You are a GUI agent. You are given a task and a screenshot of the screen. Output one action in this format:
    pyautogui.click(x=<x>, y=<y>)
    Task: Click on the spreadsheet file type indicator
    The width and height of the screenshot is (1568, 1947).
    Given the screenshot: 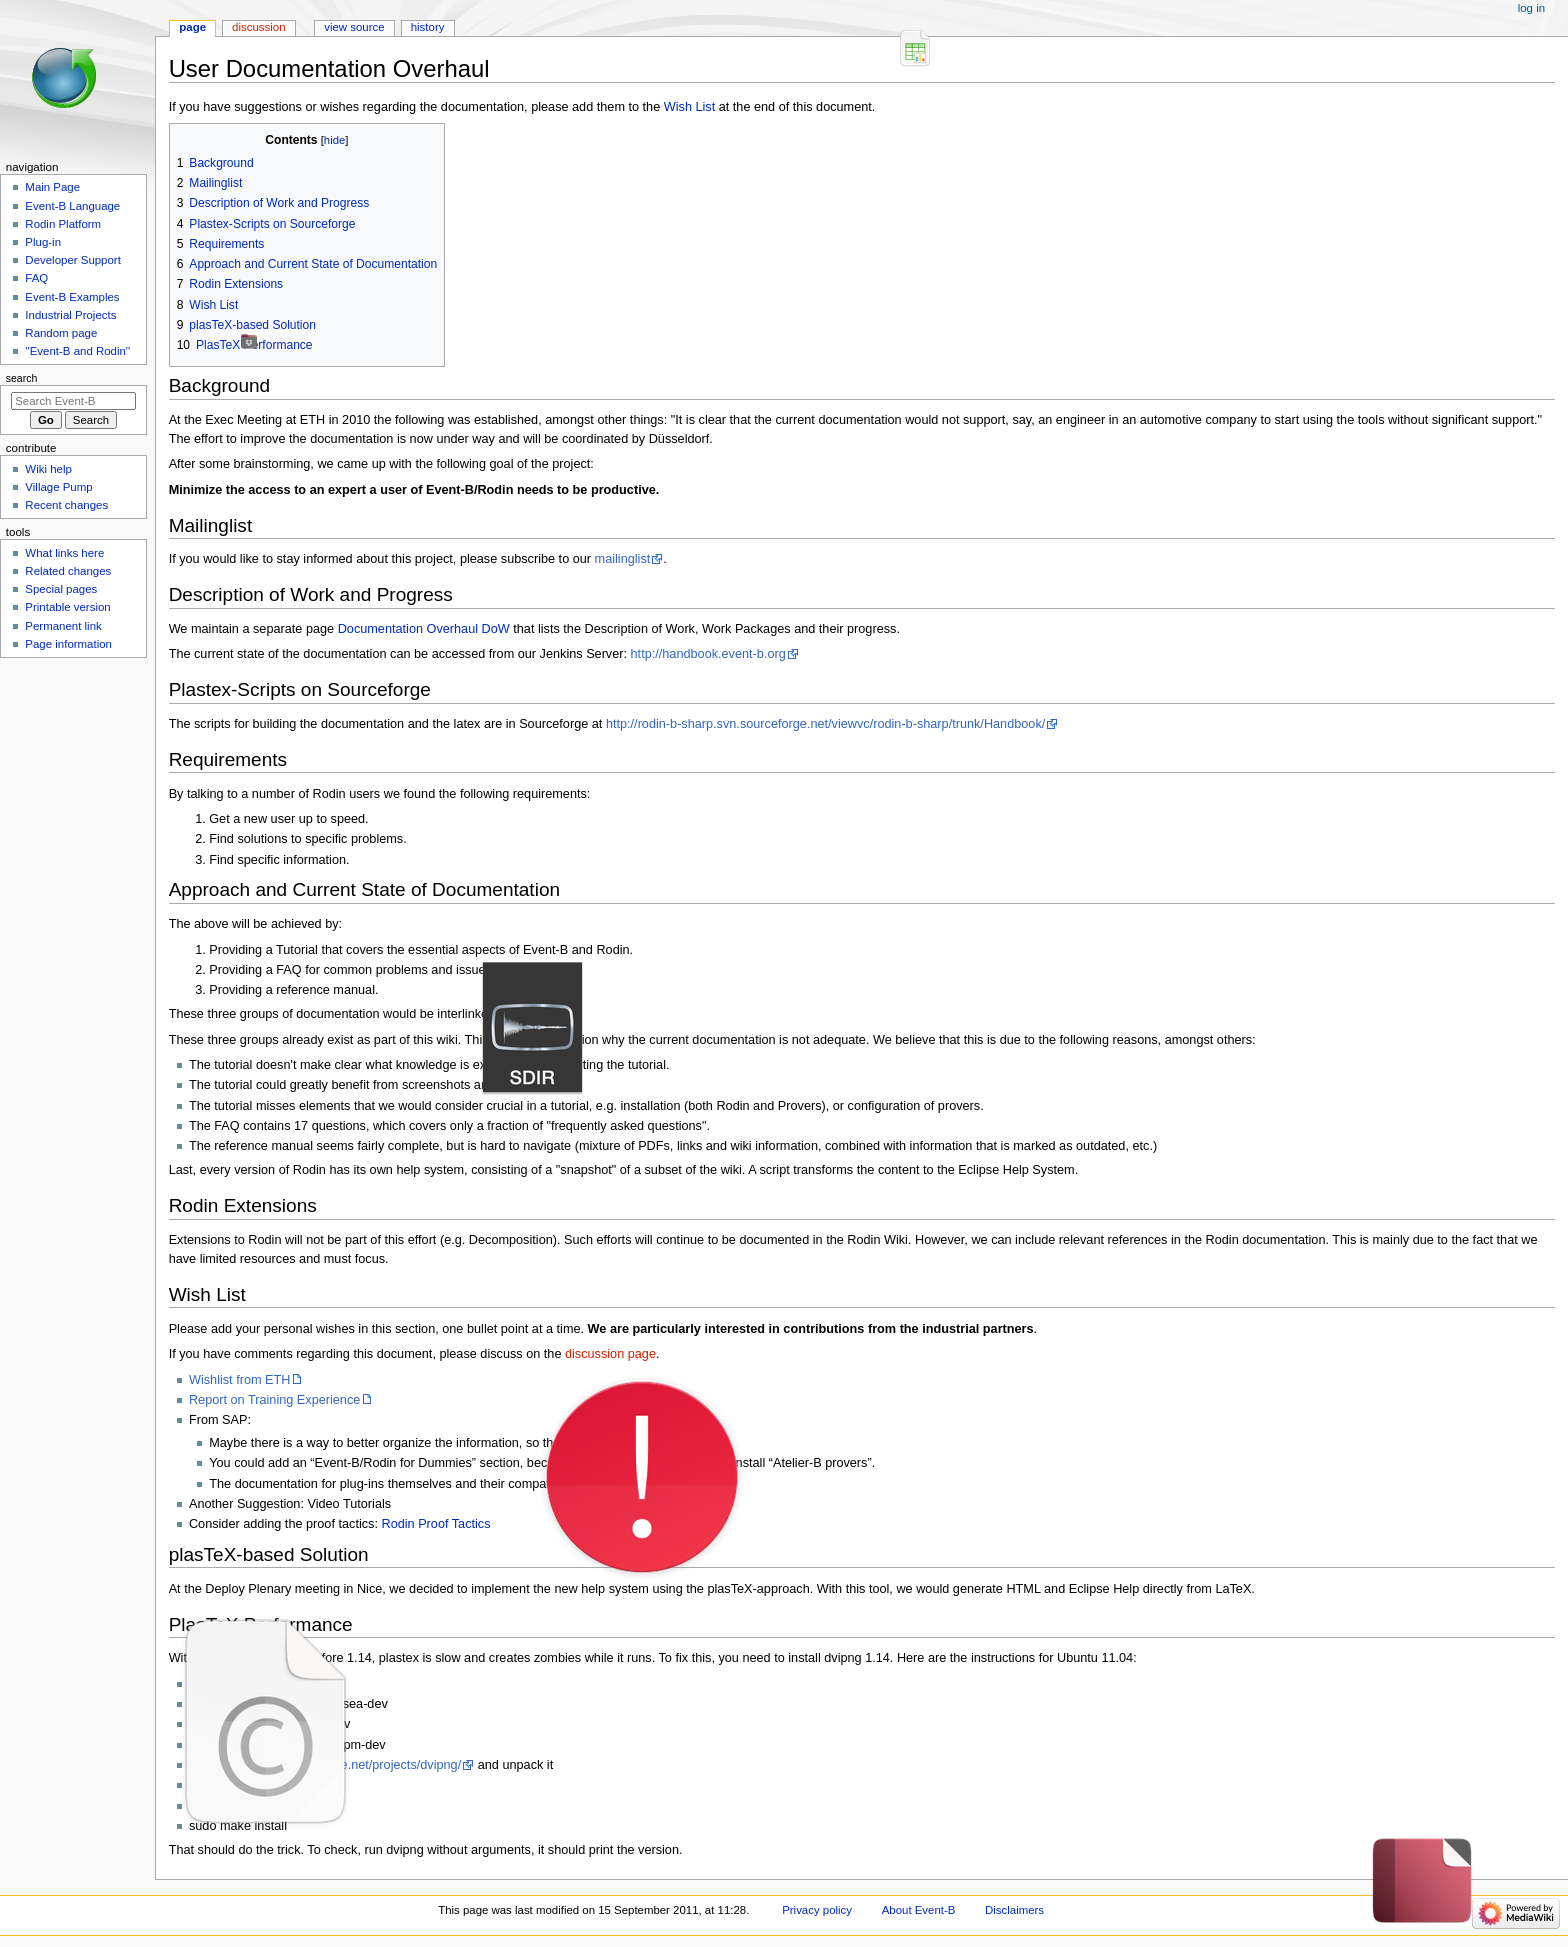 What is the action you would take?
    pyautogui.click(x=915, y=48)
    